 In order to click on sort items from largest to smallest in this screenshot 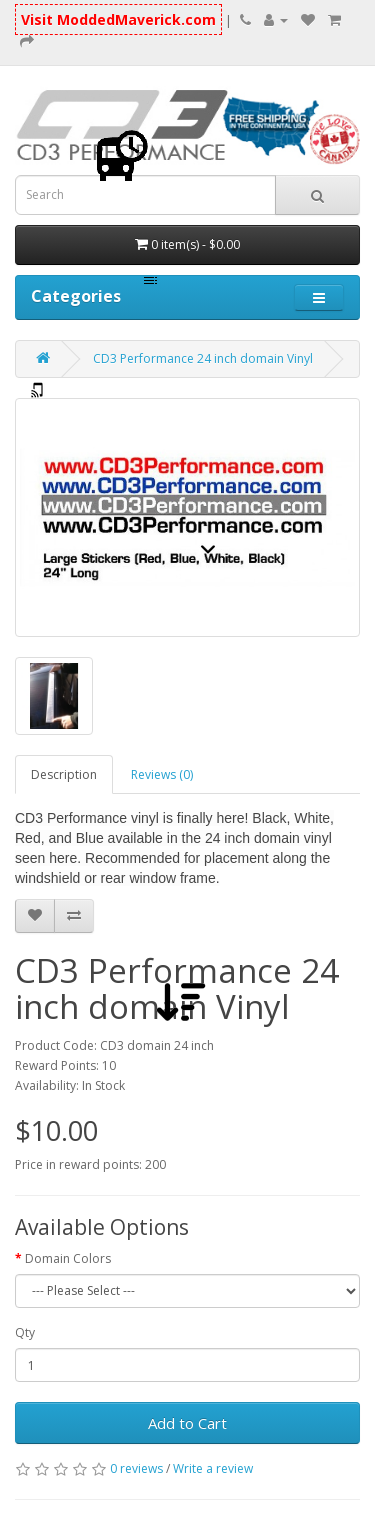, I will do `click(181, 1002)`.